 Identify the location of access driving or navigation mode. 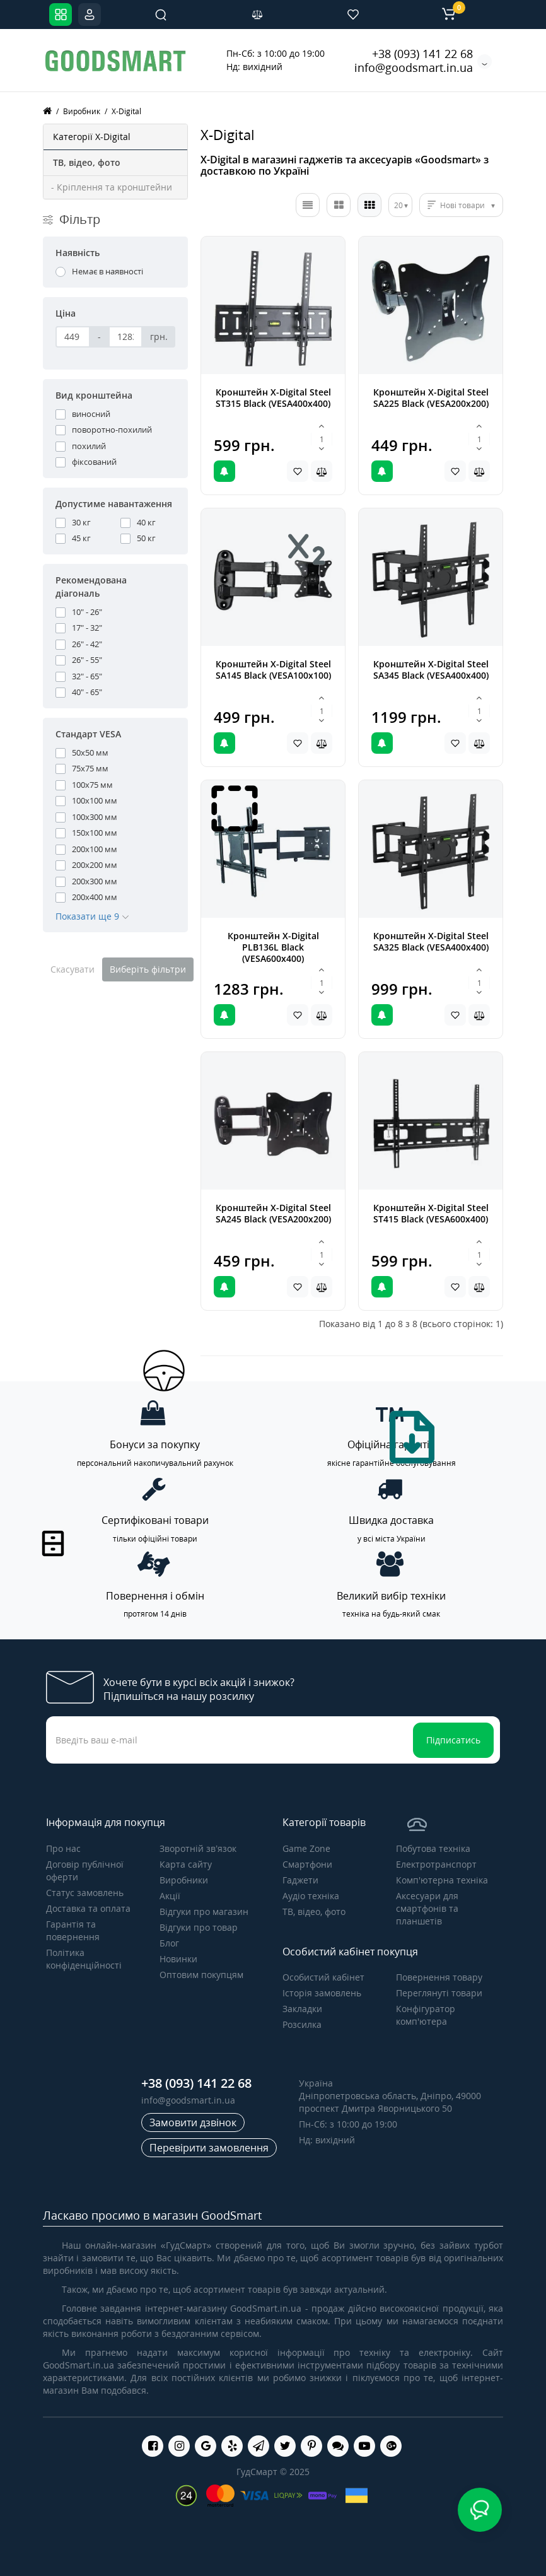
(164, 1371).